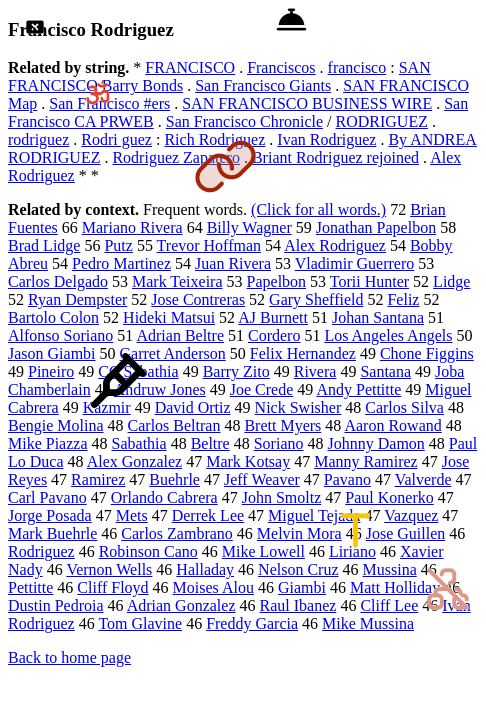  I want to click on copy or share a link, so click(225, 166).